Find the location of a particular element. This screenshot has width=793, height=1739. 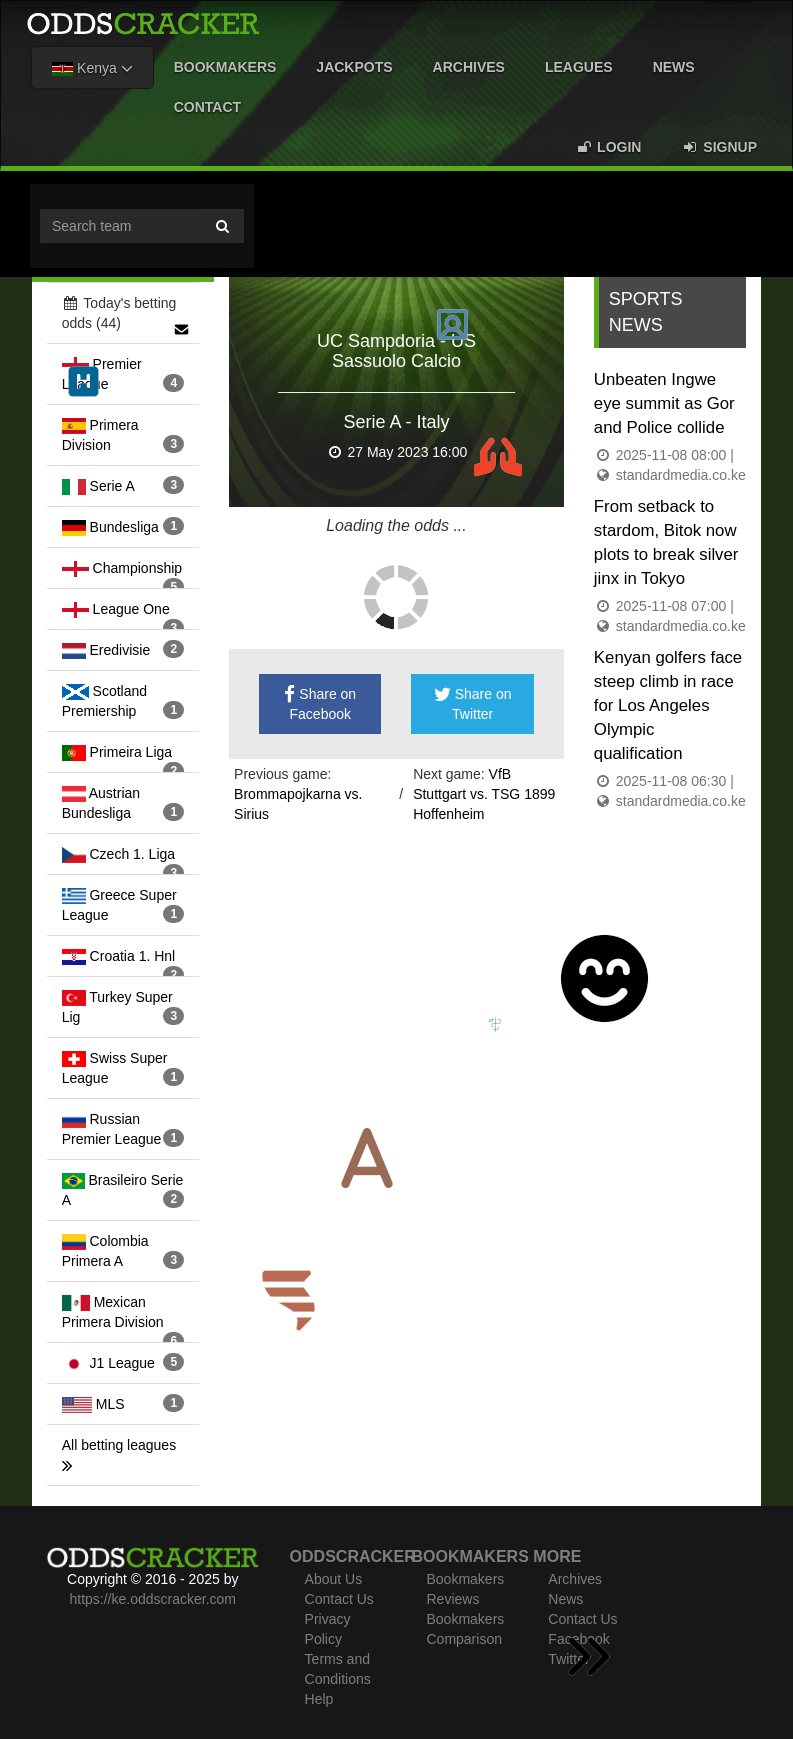

indicates a hospital or medical facility nearby is located at coordinates (83, 381).